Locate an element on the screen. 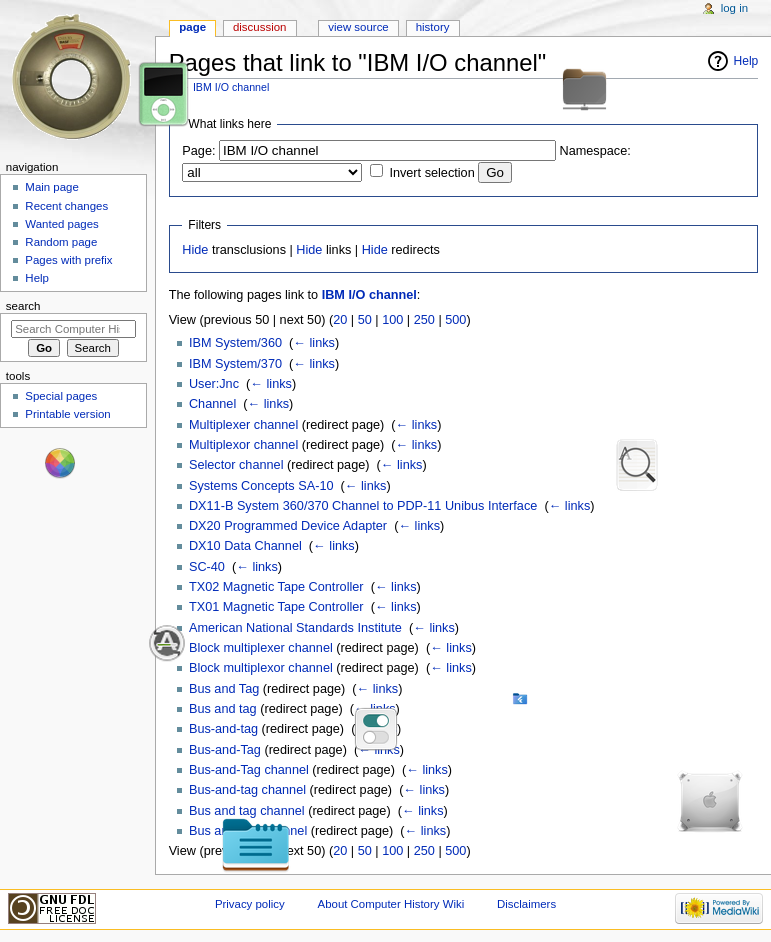 The height and width of the screenshot is (942, 771). open flutter project folder is located at coordinates (520, 699).